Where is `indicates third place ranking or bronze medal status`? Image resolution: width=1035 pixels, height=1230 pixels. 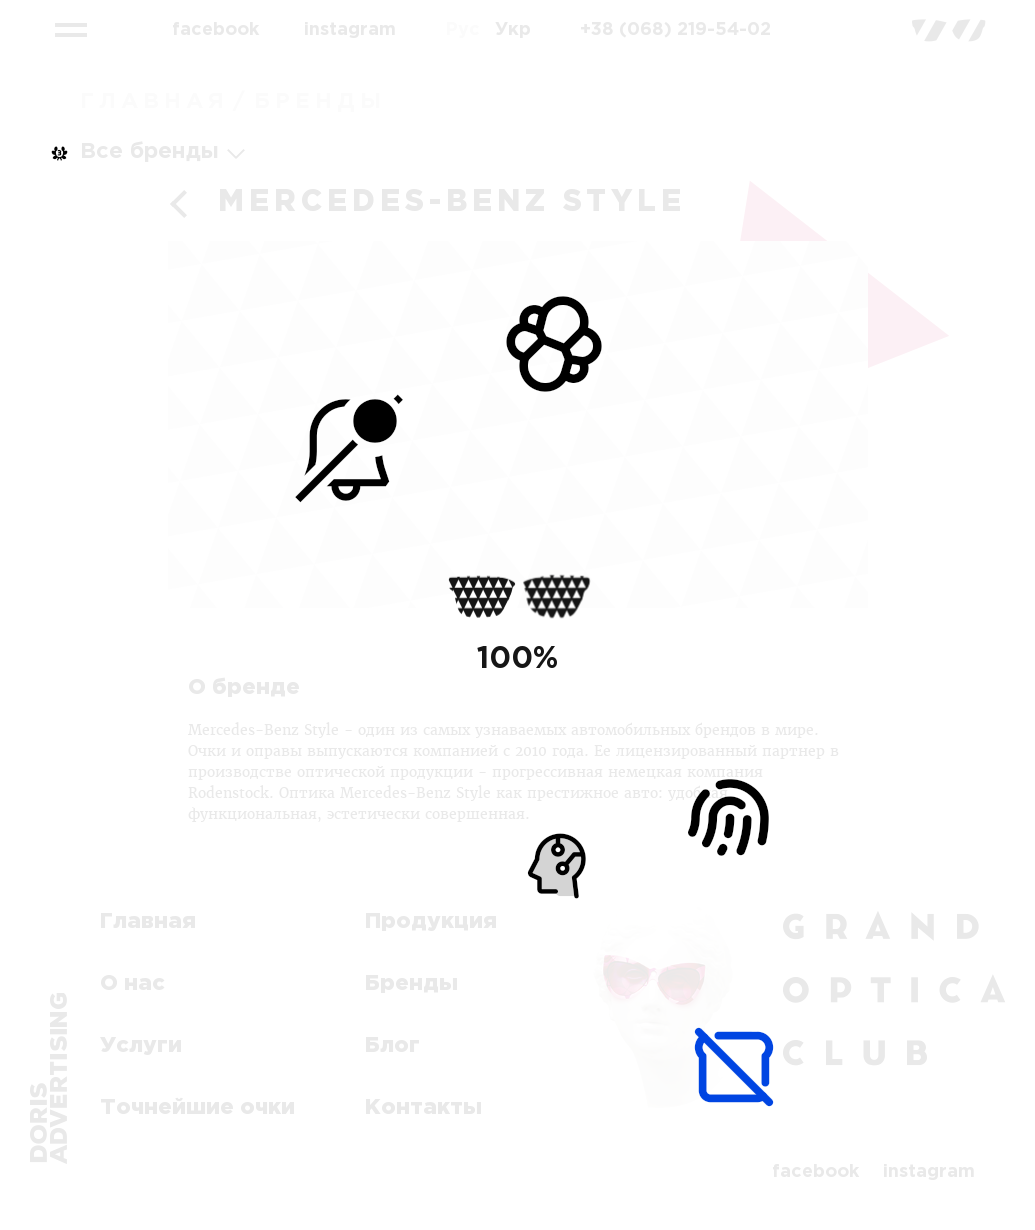
indicates third place ranking or bronze medal status is located at coordinates (59, 153).